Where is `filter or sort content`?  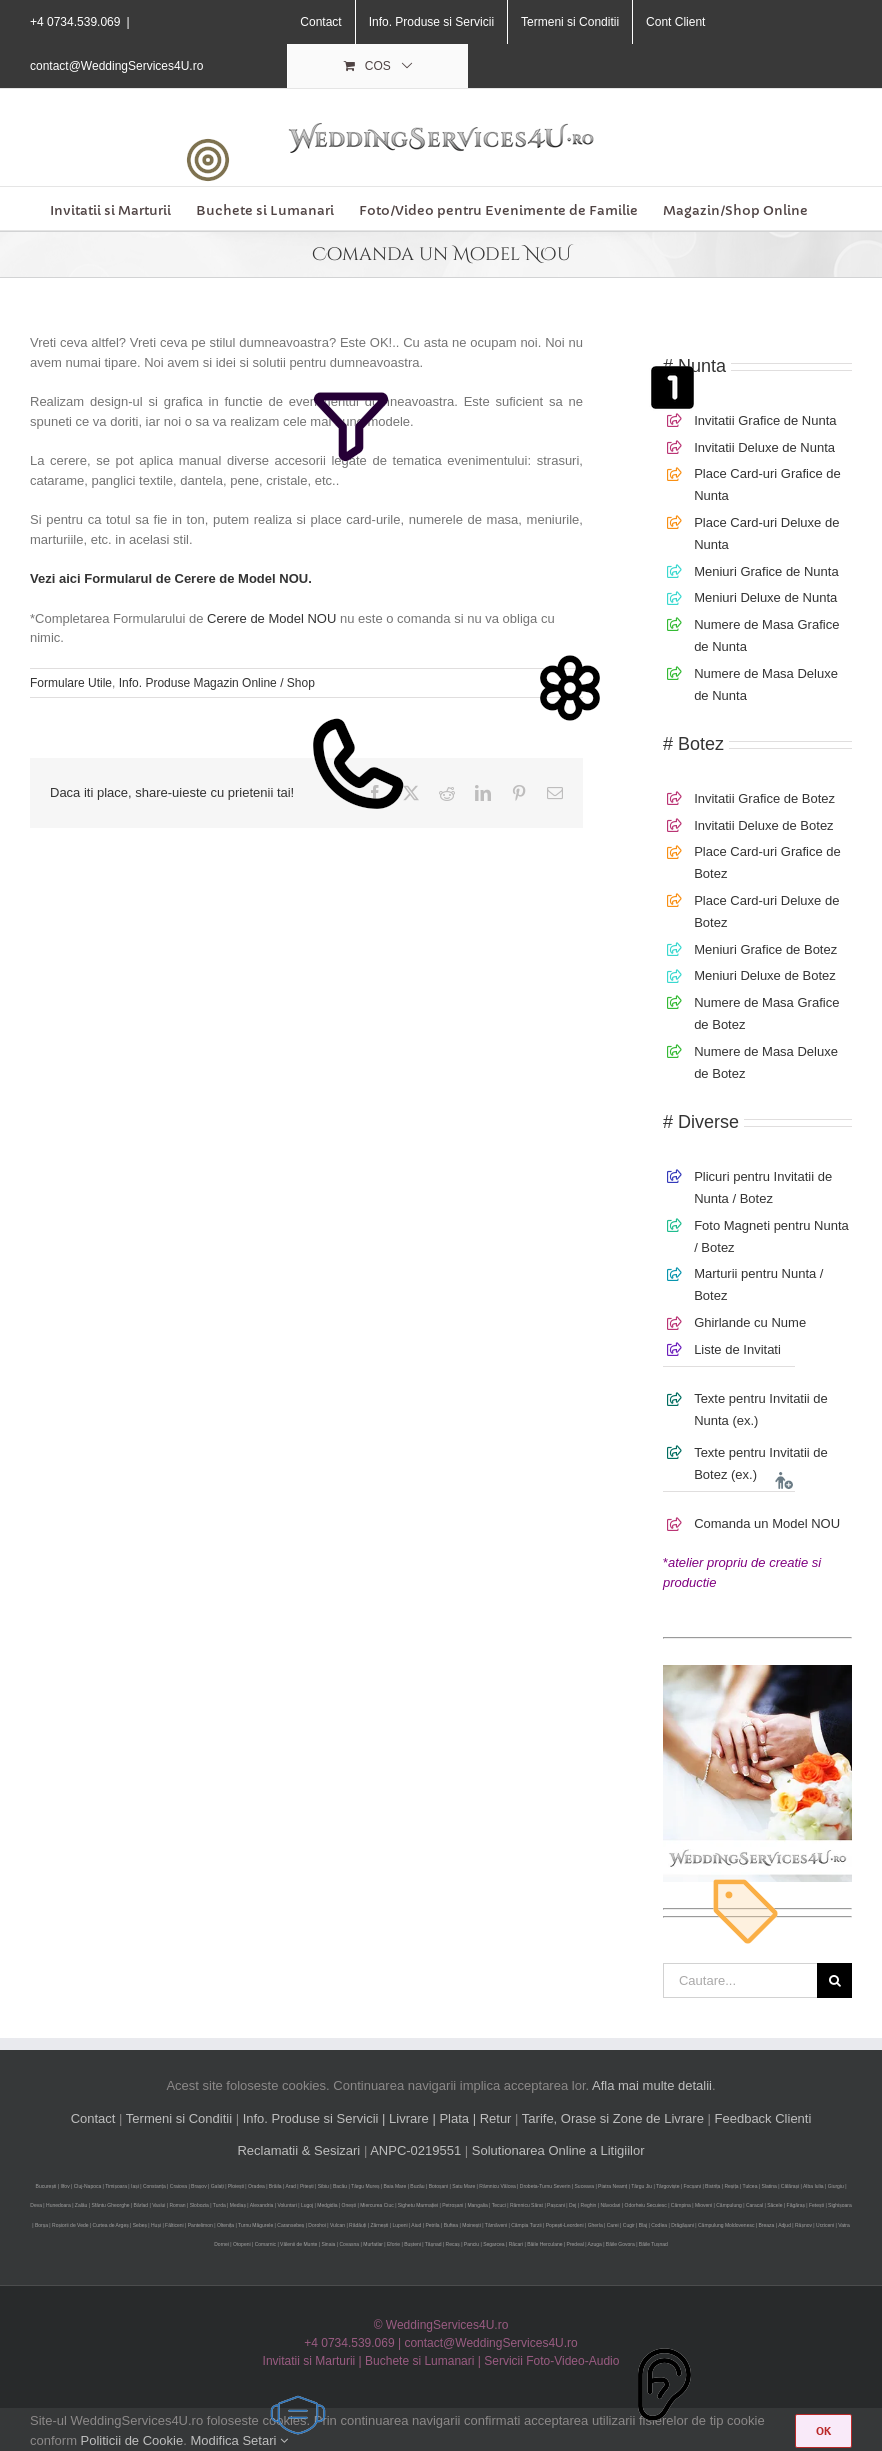 filter or sort content is located at coordinates (351, 424).